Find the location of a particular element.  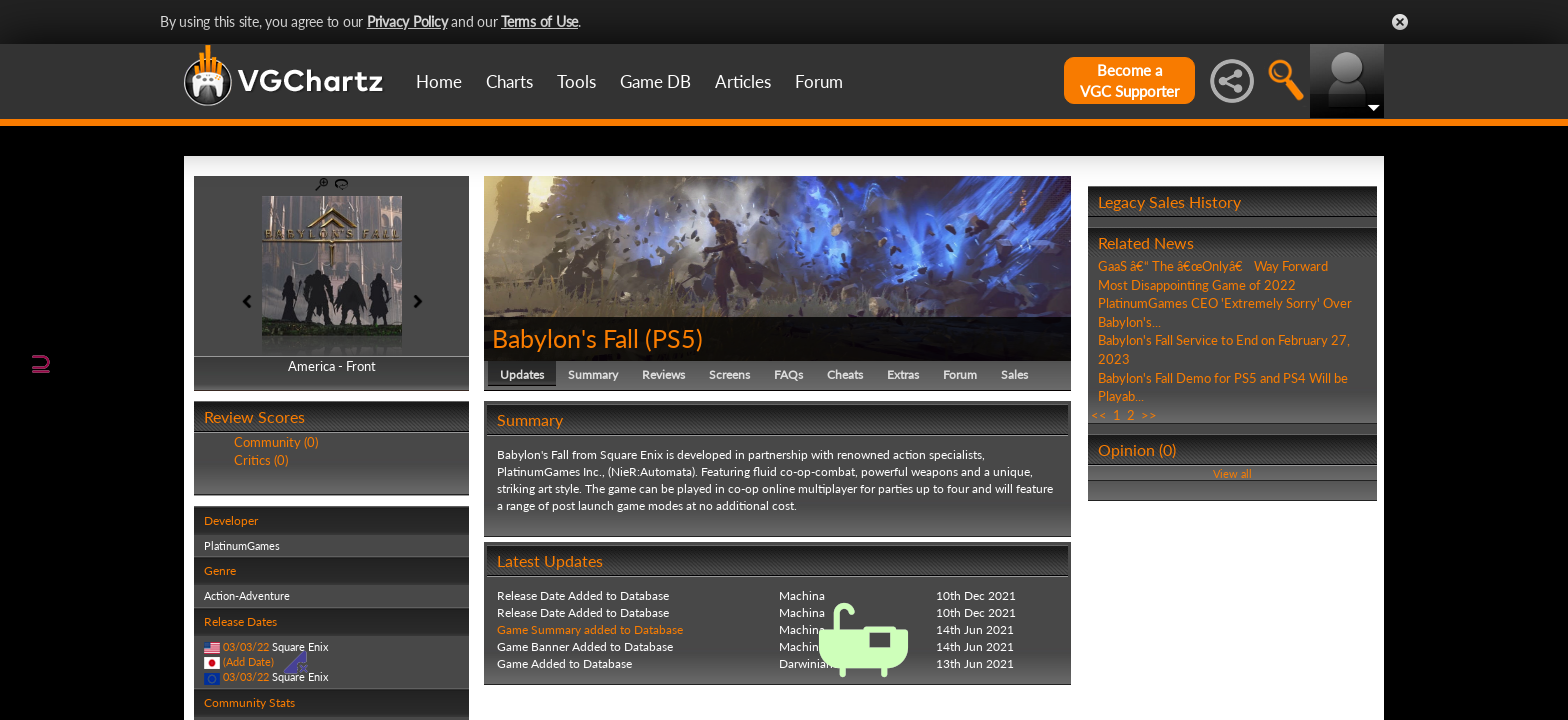

no cellular signal available is located at coordinates (297, 663).